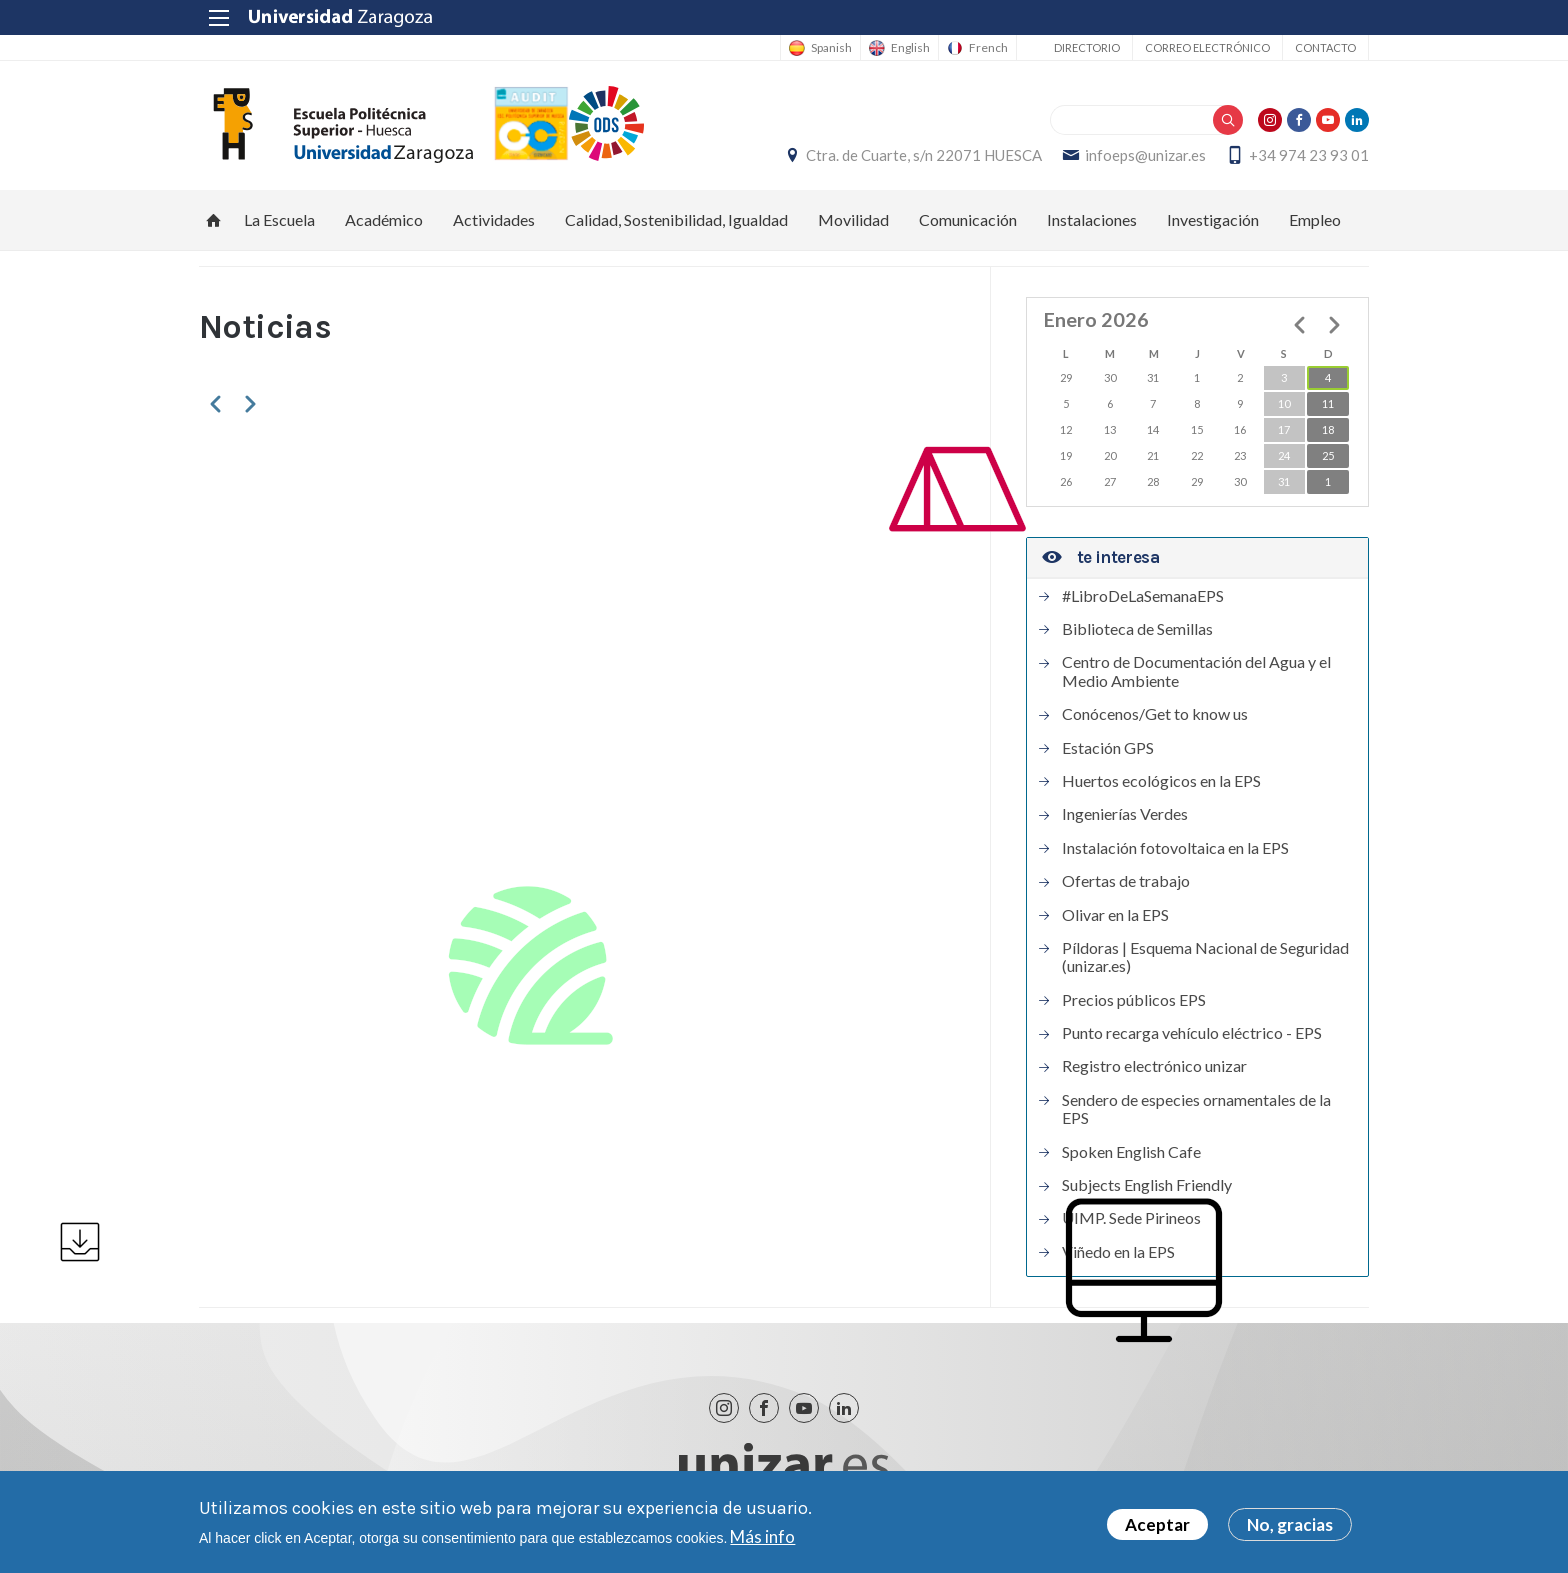  What do you see at coordinates (957, 493) in the screenshot?
I see `view camping or outdoor locations` at bounding box center [957, 493].